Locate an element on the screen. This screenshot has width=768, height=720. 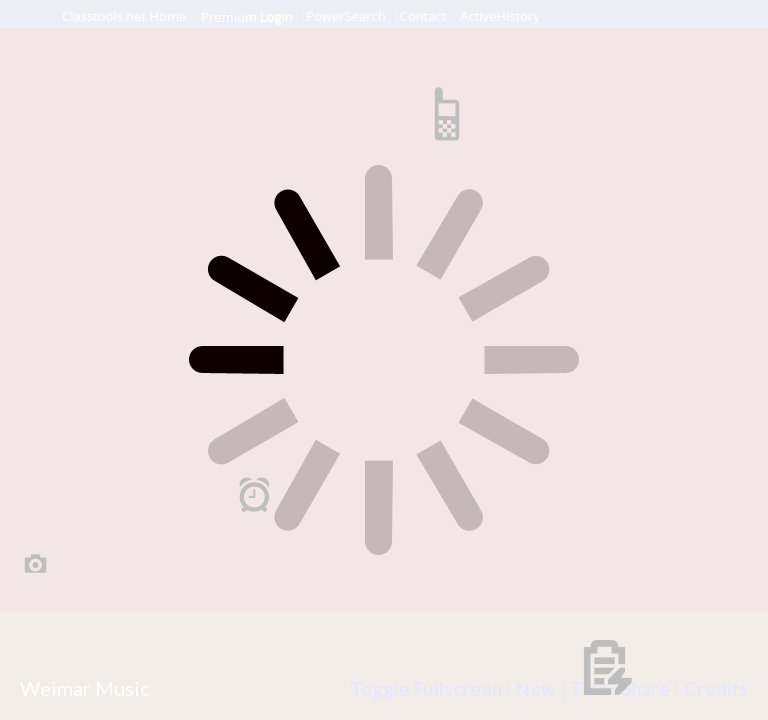
open your pictures folder is located at coordinates (35, 563).